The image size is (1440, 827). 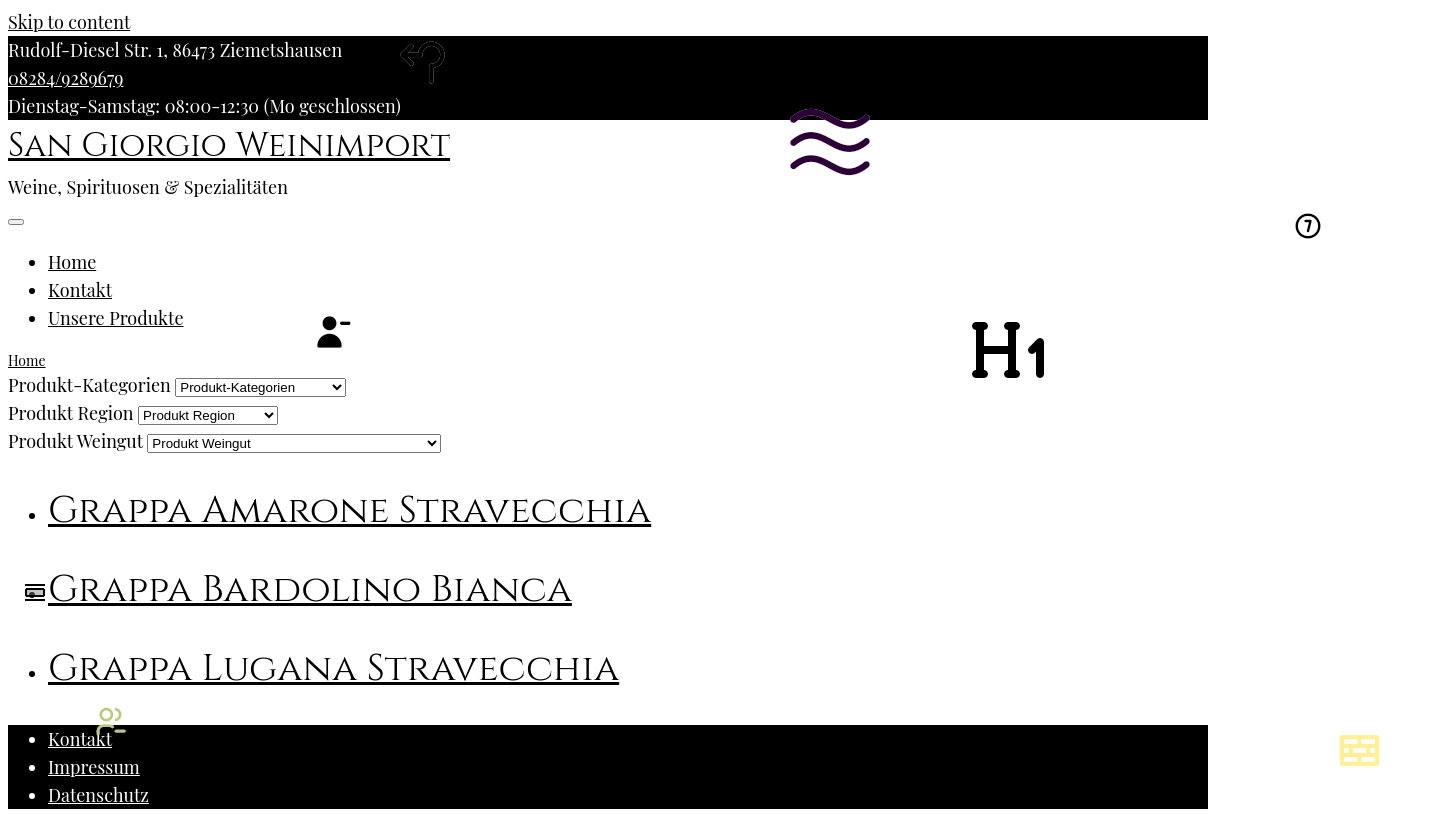 What do you see at coordinates (1308, 226) in the screenshot?
I see `indicates step 7 in a multi-step process` at bounding box center [1308, 226].